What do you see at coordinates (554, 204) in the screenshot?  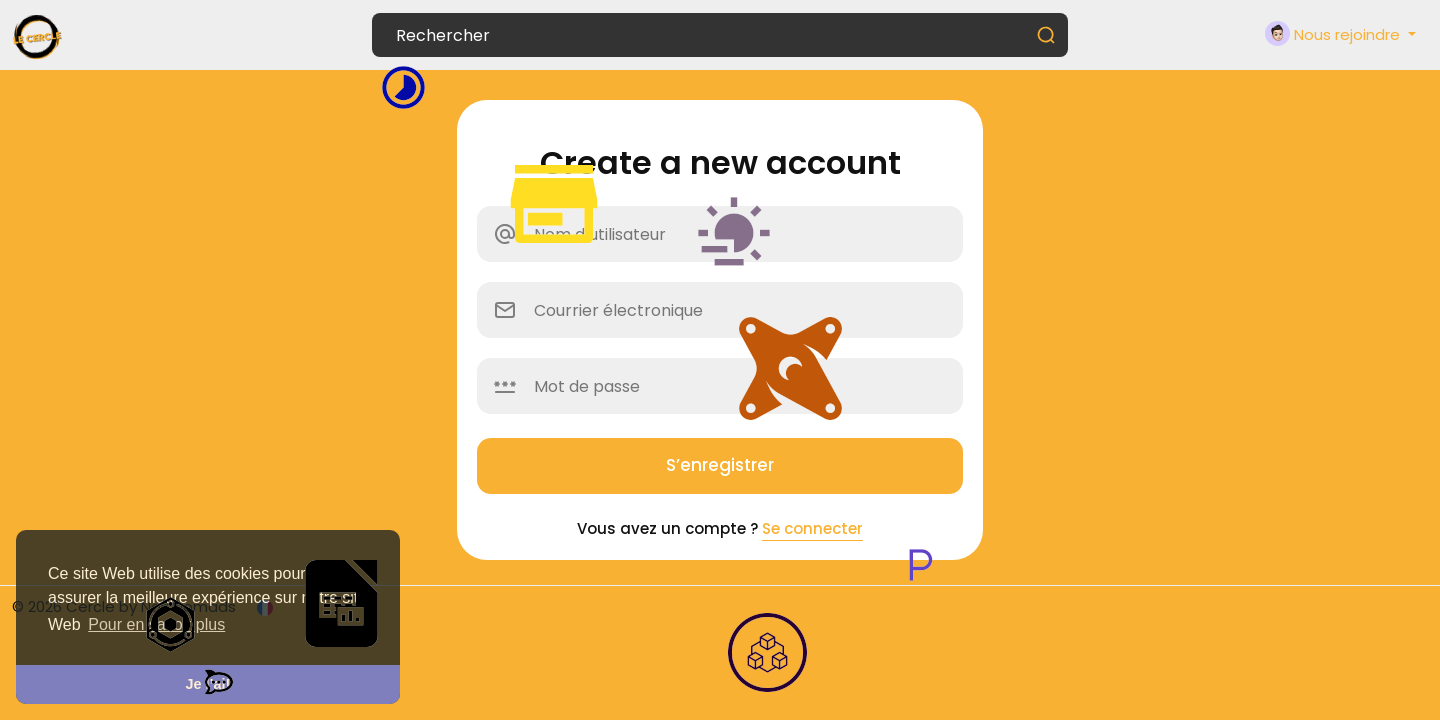 I see `access the store or shop section` at bounding box center [554, 204].